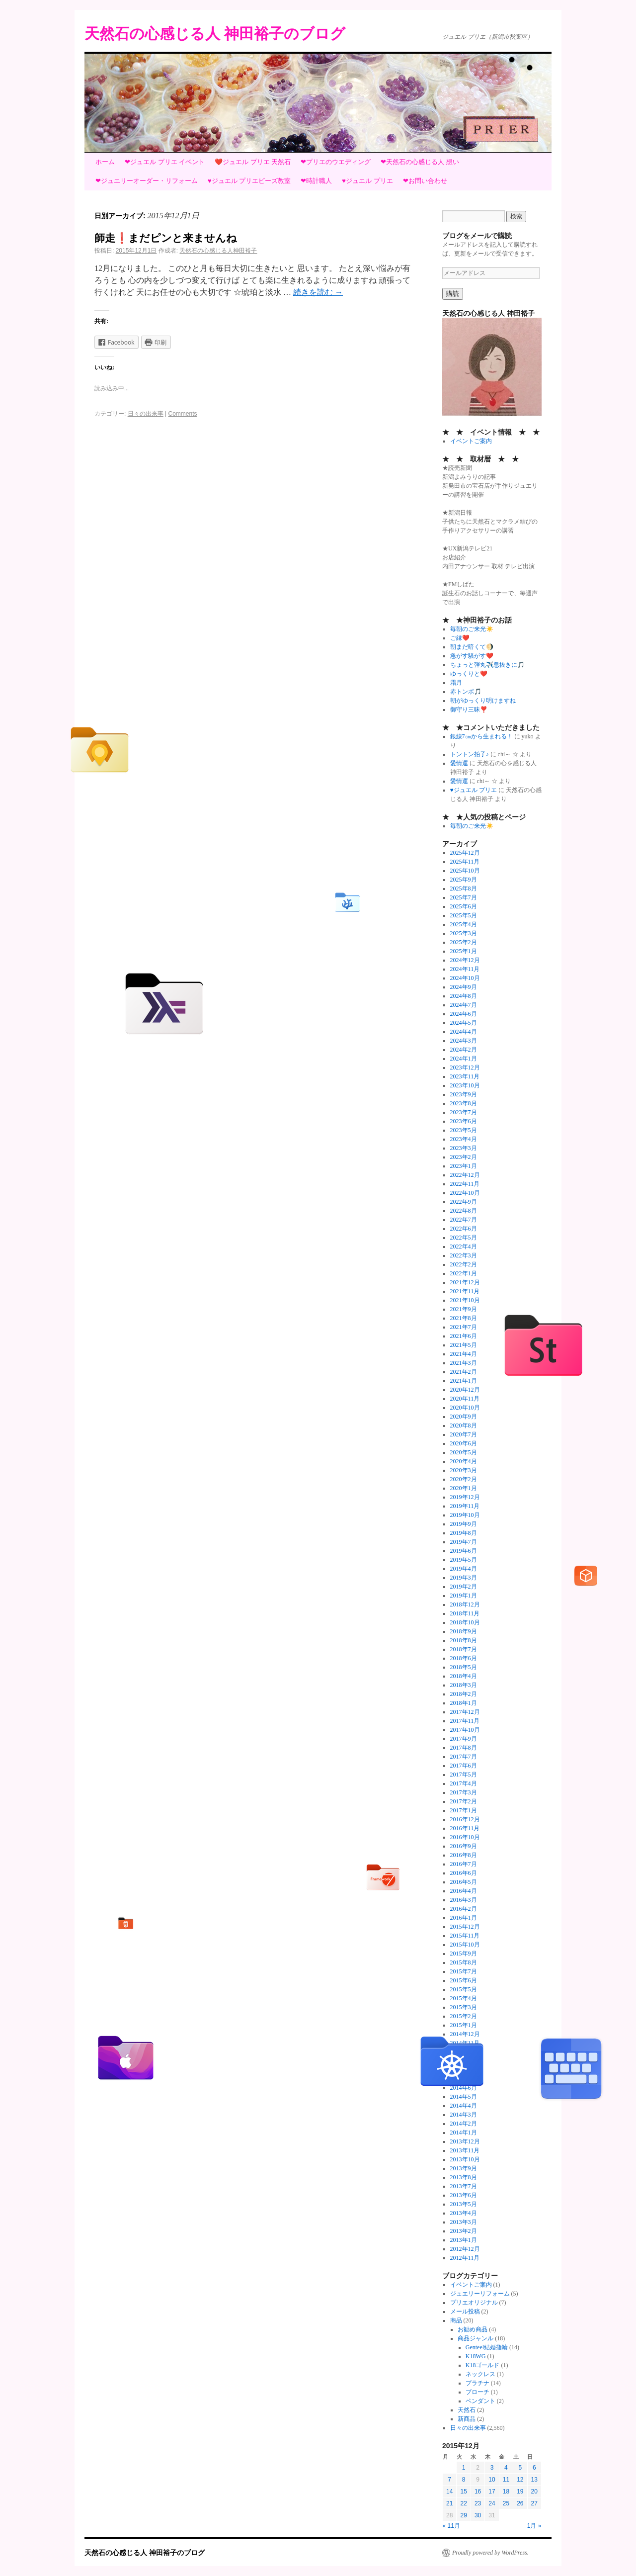 This screenshot has width=636, height=2576. I want to click on open kubernetes project files, so click(452, 2063).